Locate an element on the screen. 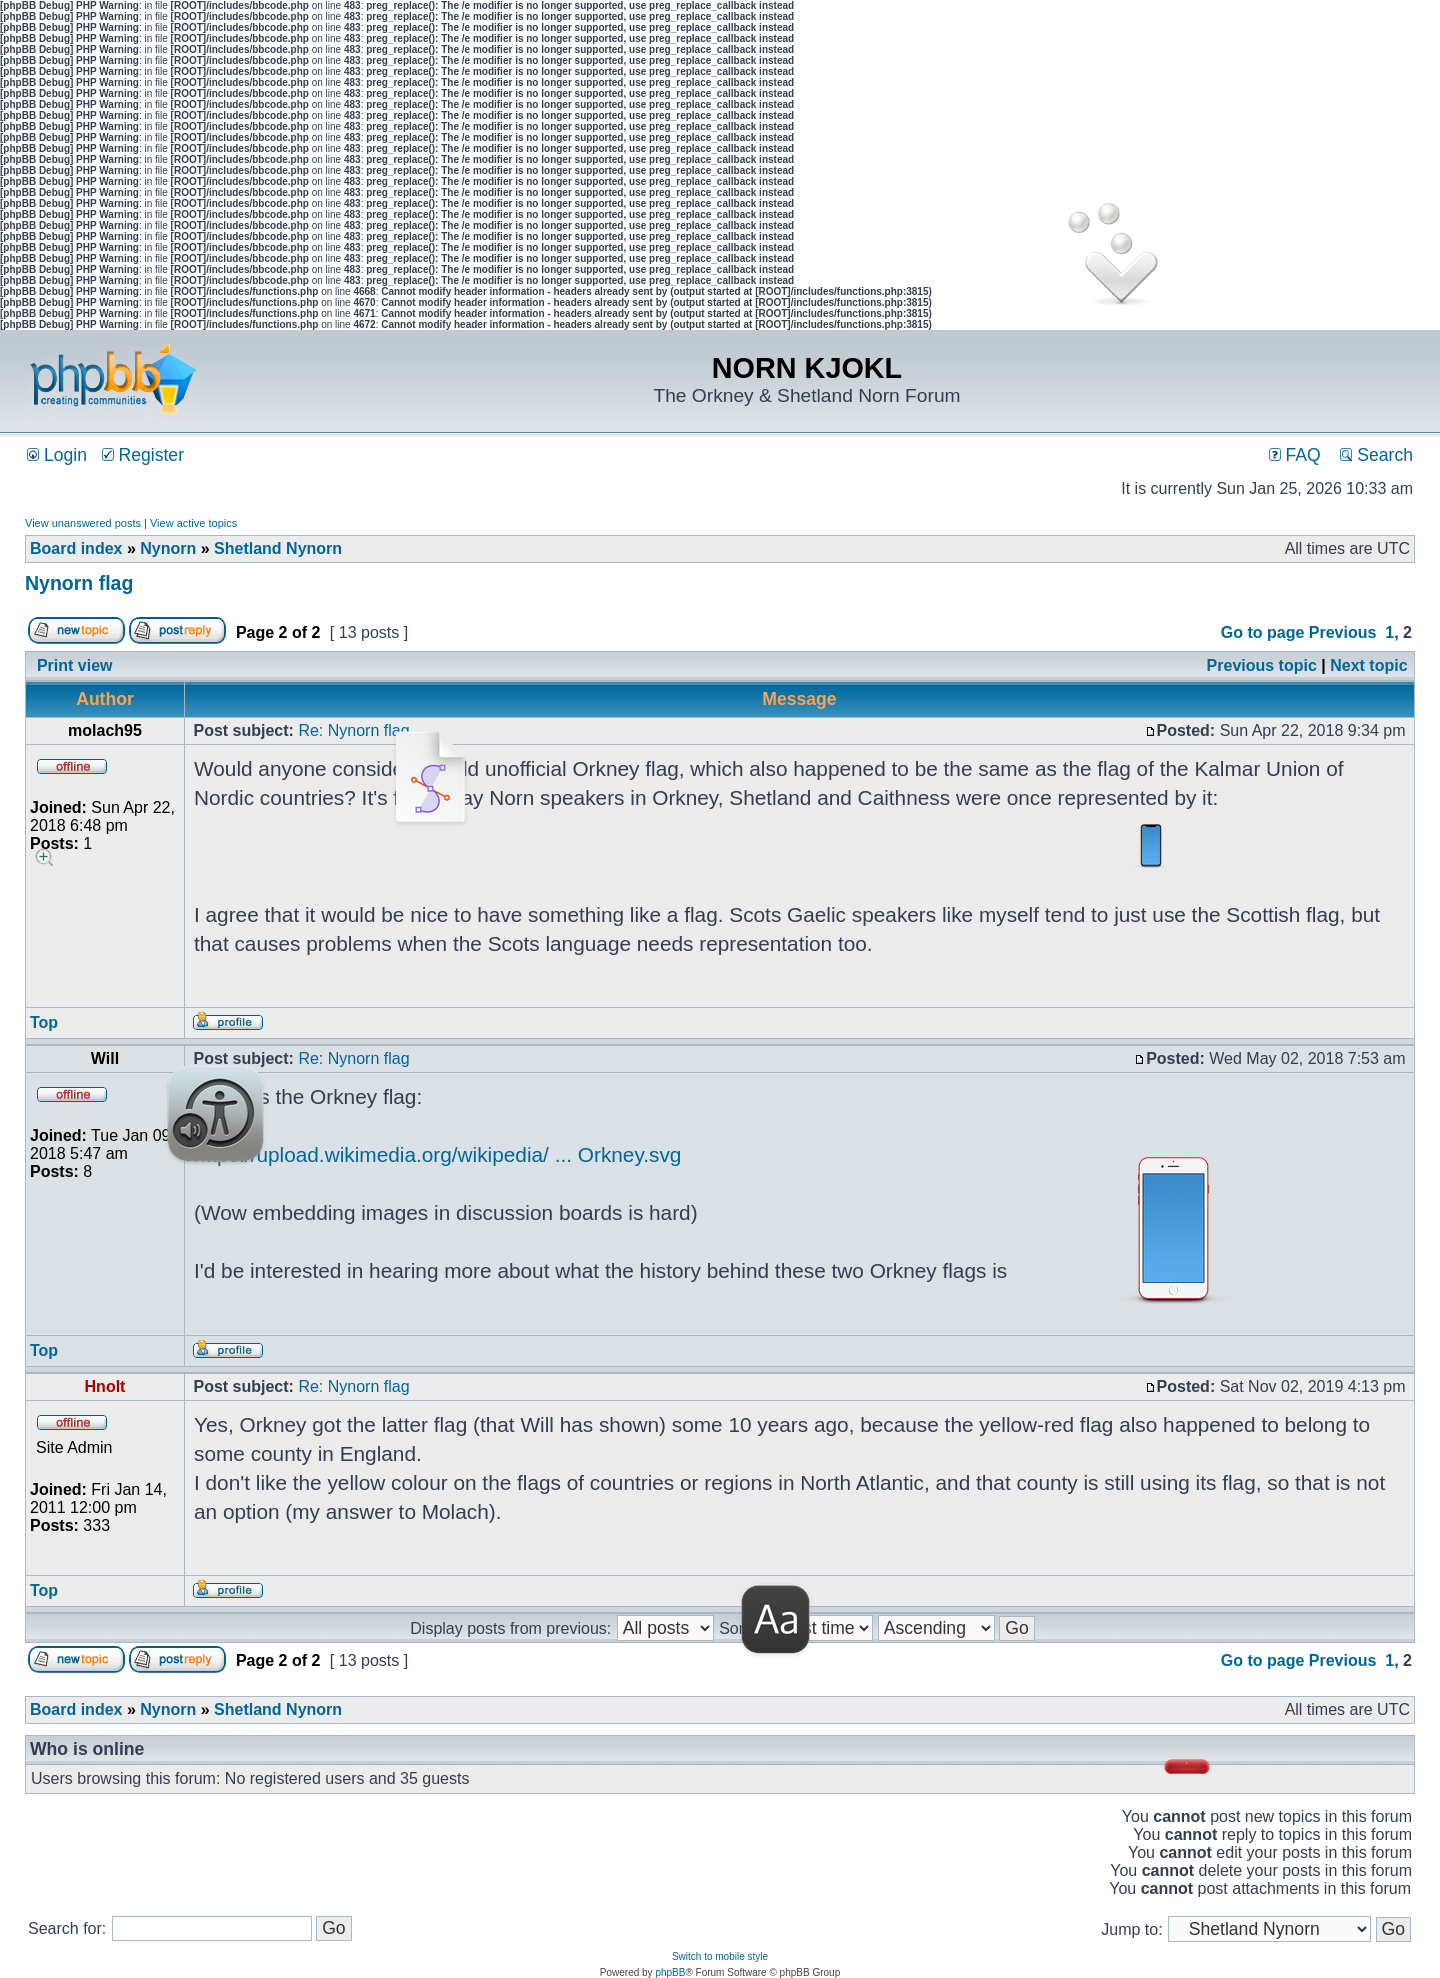 Image resolution: width=1440 pixels, height=1978 pixels. access font and typography settings is located at coordinates (775, 1620).